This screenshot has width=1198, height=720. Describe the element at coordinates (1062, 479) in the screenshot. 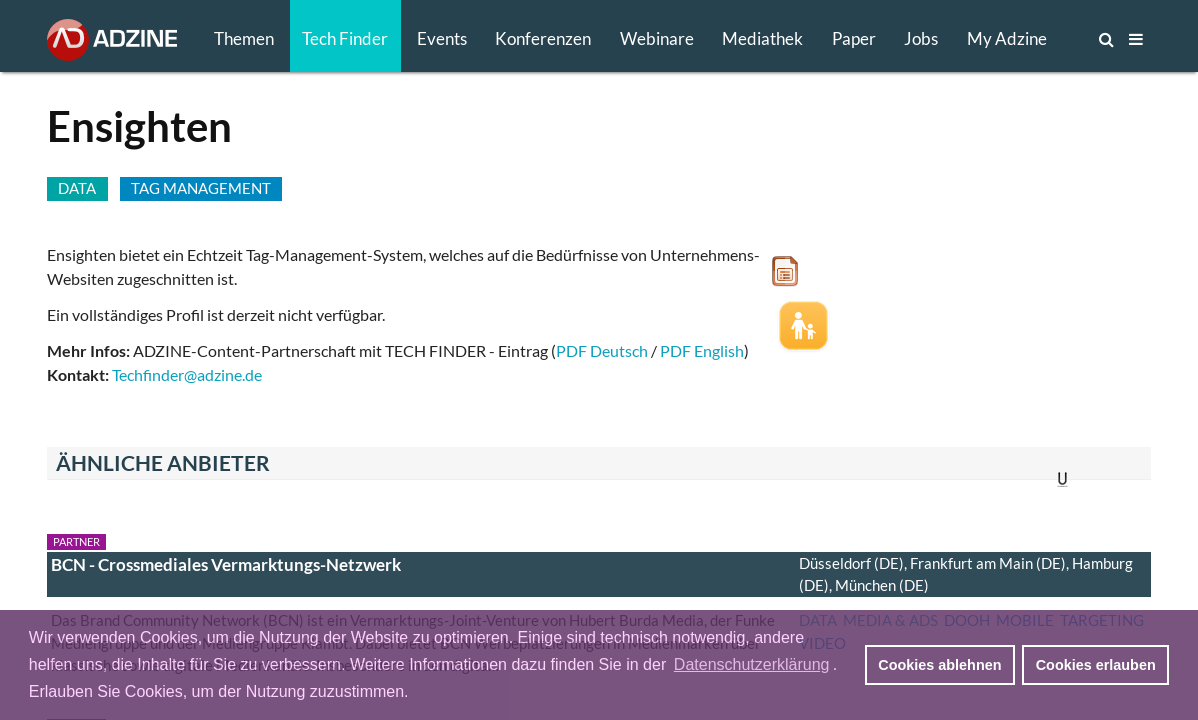

I see `apply underline formatting to selected text` at that location.